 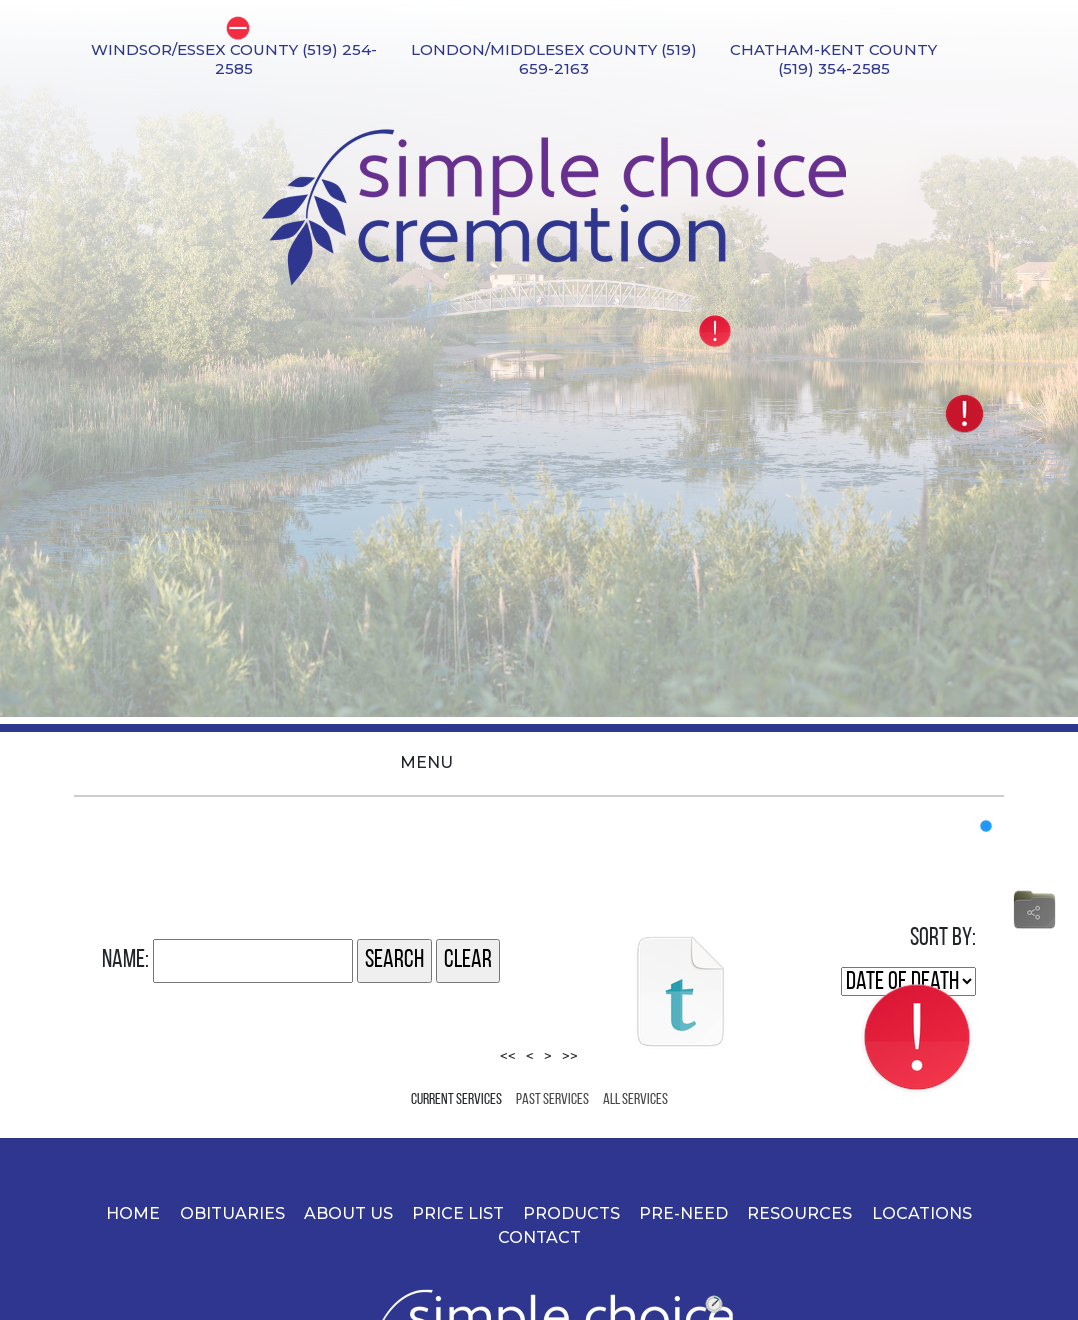 I want to click on indicates an application error or crash, so click(x=917, y=1037).